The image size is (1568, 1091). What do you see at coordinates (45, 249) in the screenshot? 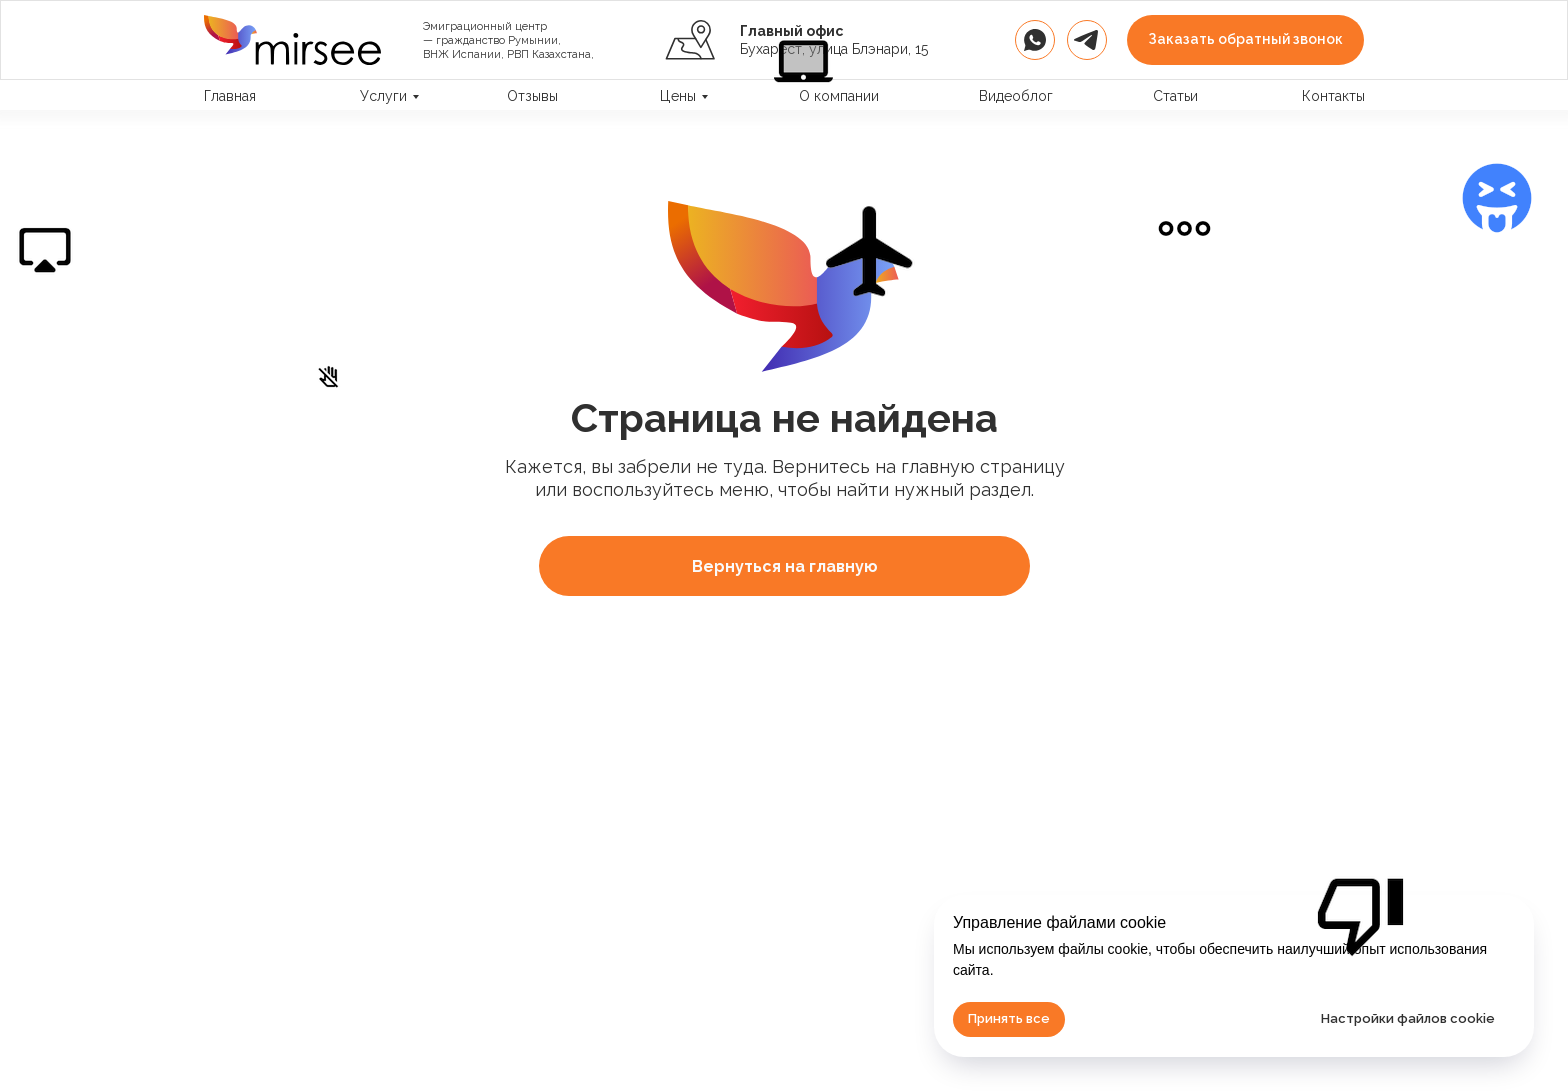
I see `stream content to an external display` at bounding box center [45, 249].